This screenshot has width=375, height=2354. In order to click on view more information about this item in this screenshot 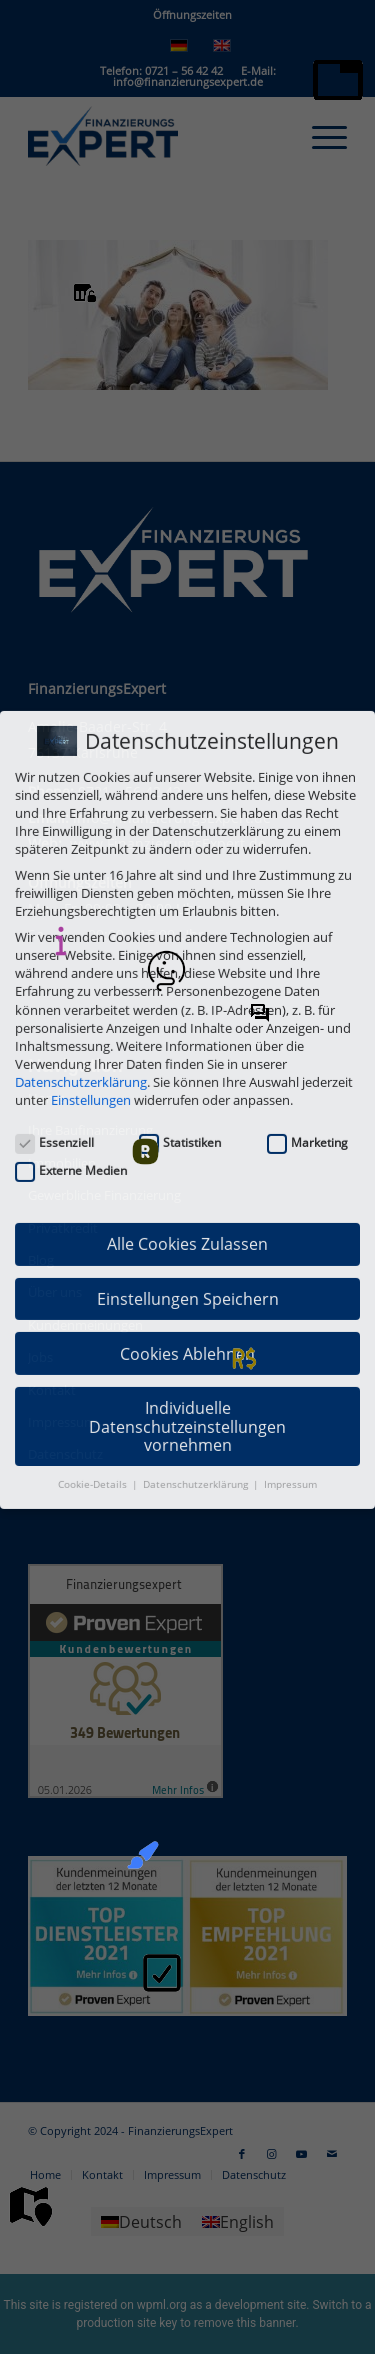, I will do `click(61, 941)`.